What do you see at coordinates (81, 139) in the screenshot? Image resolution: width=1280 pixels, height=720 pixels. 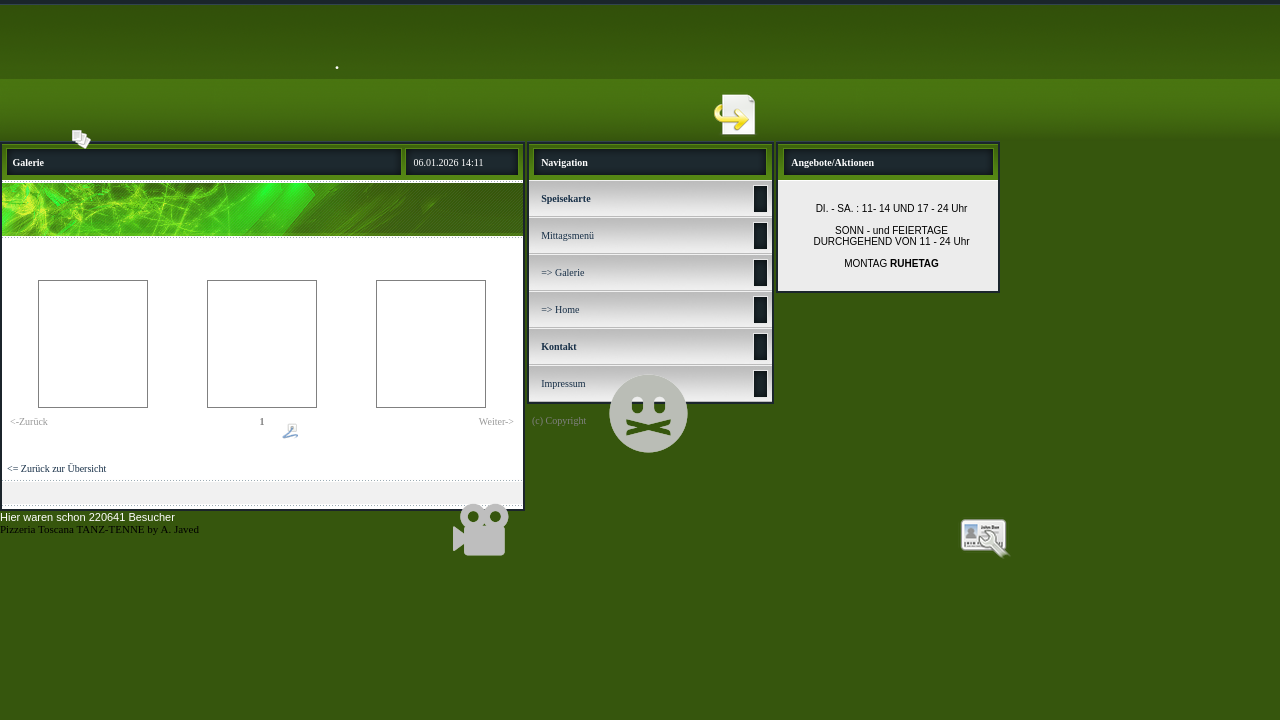 I see `access your documents folder` at bounding box center [81, 139].